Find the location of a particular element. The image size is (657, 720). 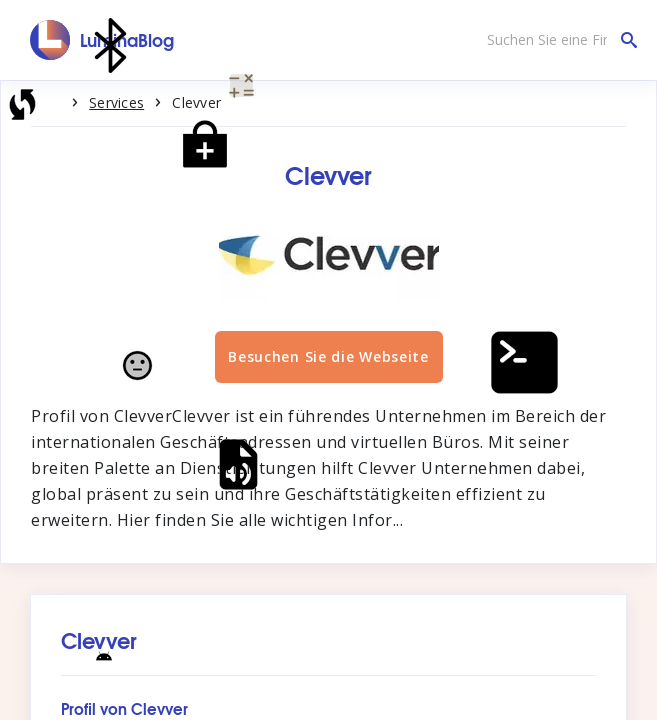

indicates neutral feedback or rating is located at coordinates (137, 365).